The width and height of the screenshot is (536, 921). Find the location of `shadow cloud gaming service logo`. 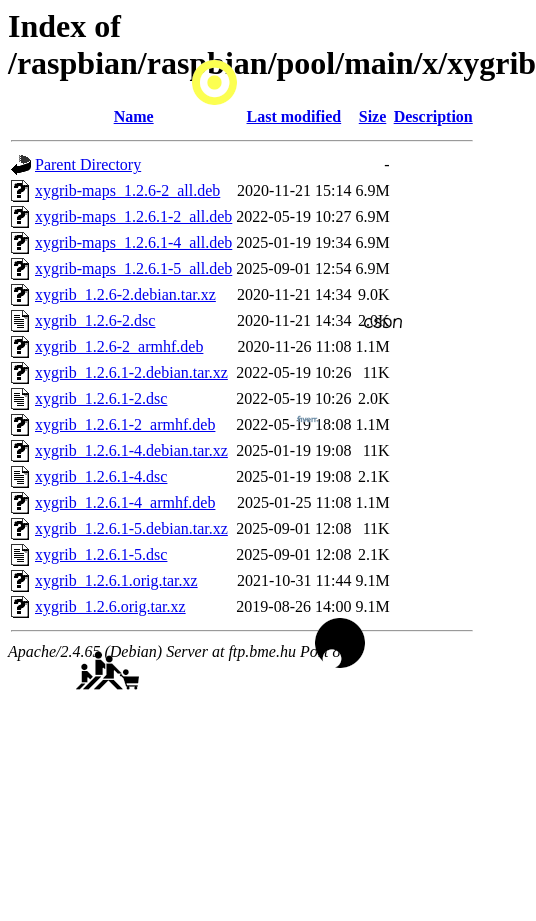

shadow cloud gaming service logo is located at coordinates (340, 643).